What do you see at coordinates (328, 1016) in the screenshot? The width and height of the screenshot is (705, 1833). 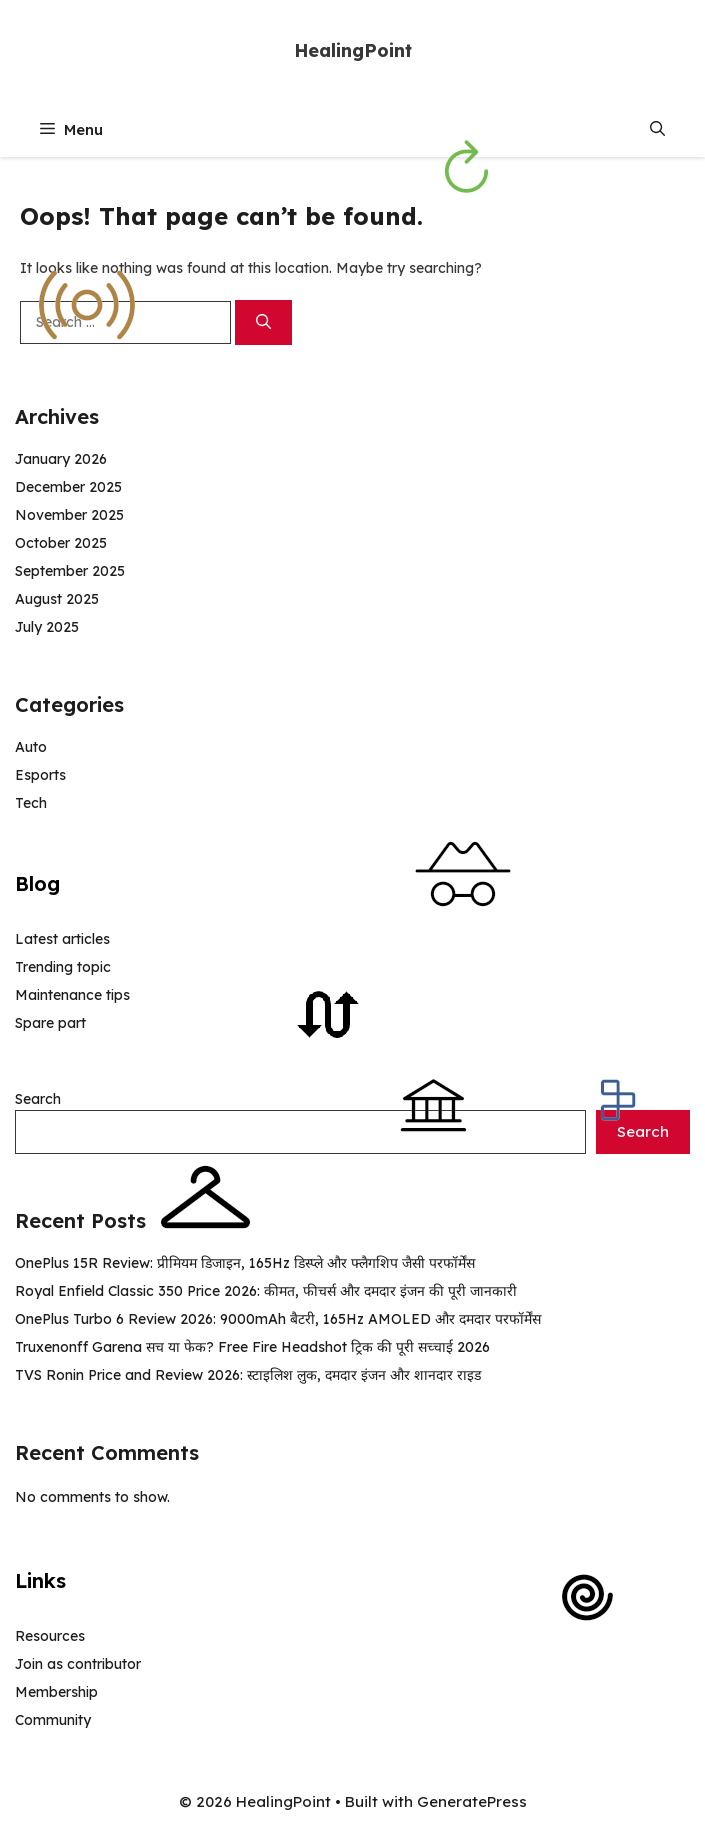 I see `swap or switch between active calls` at bounding box center [328, 1016].